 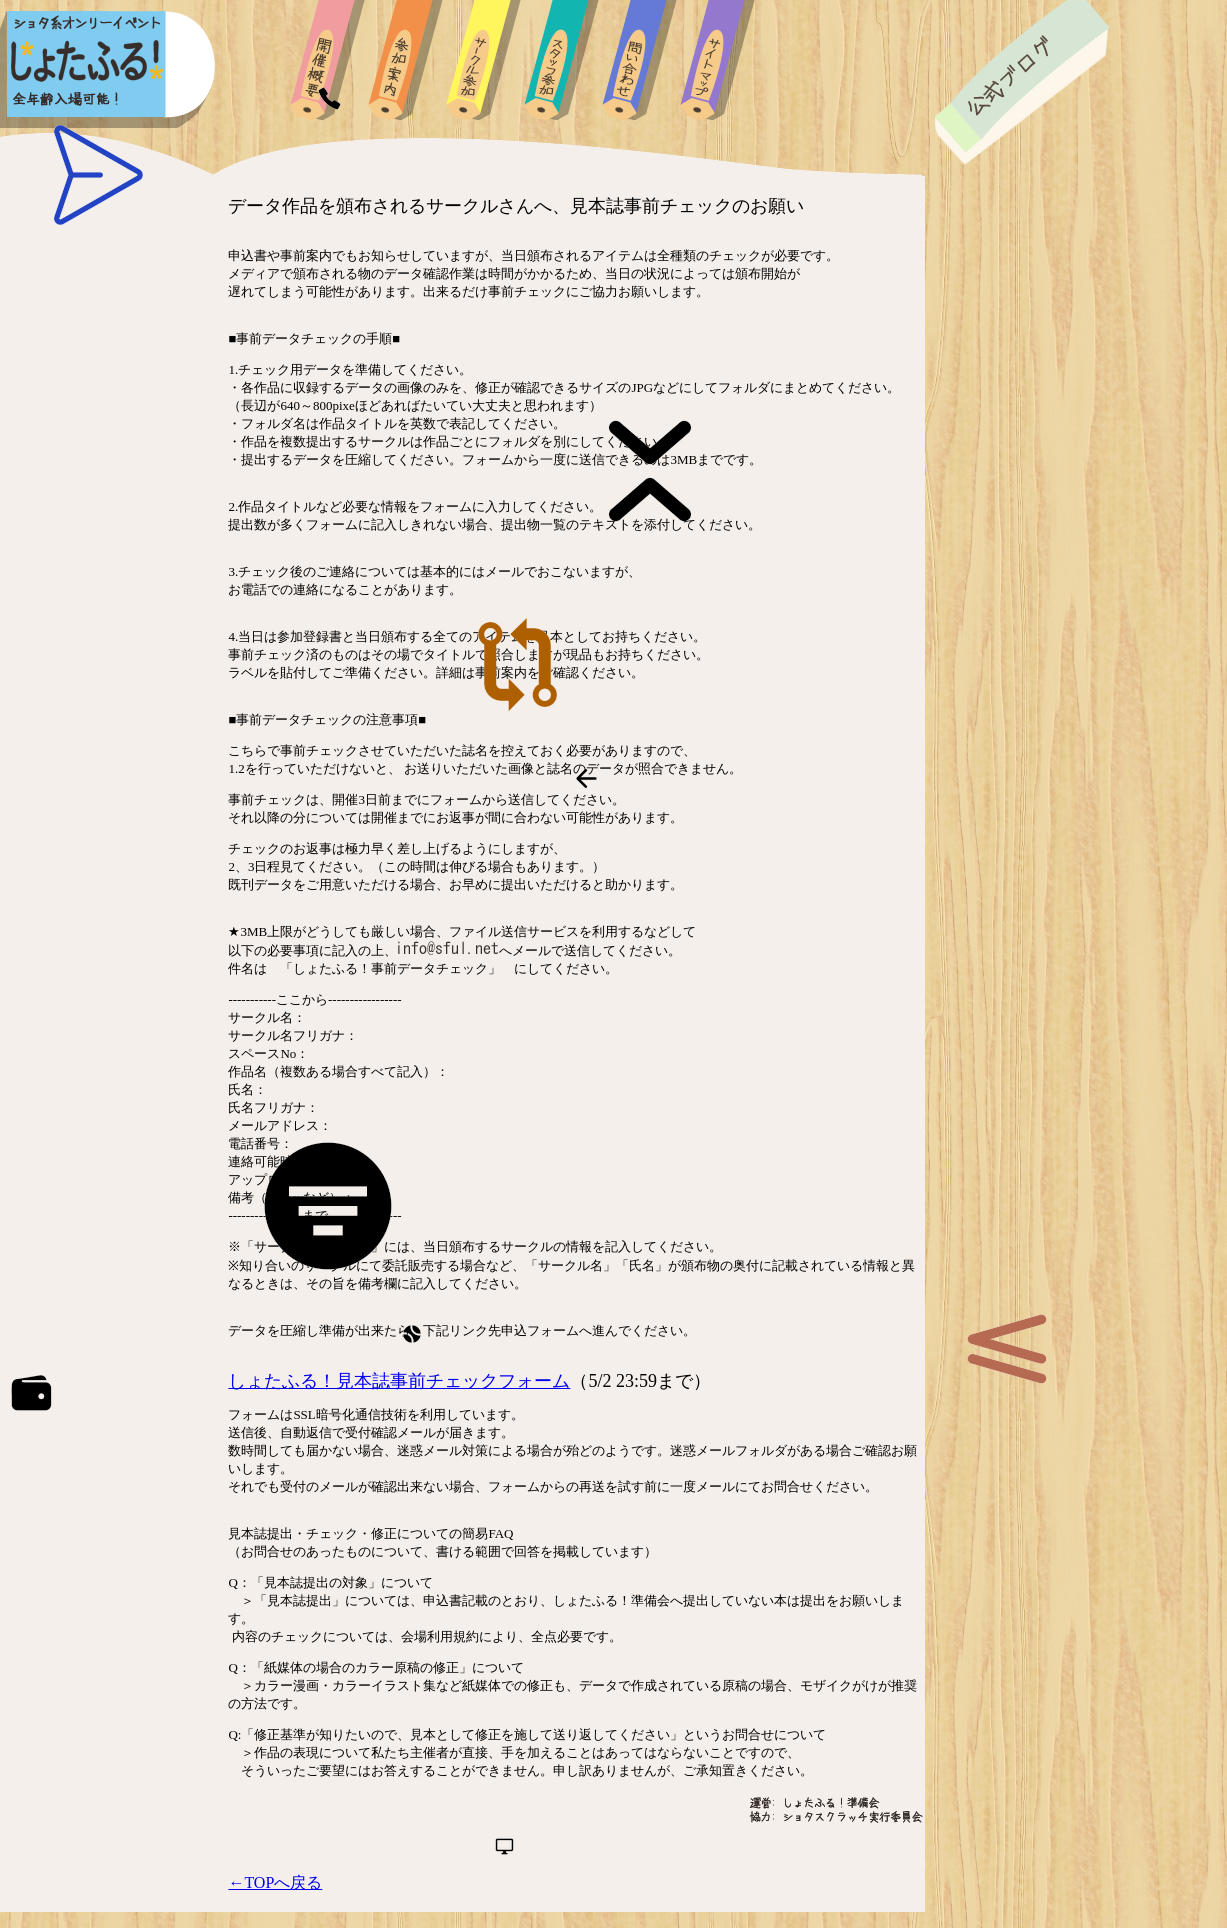 What do you see at coordinates (93, 175) in the screenshot?
I see `send a message` at bounding box center [93, 175].